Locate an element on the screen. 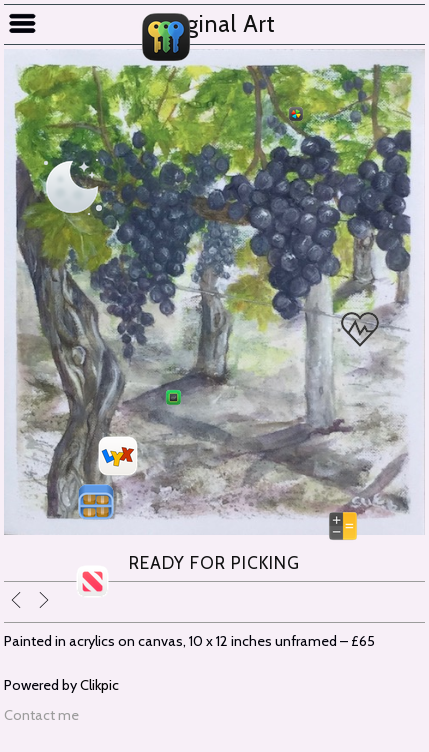 This screenshot has height=752, width=429. open warehouse flatpak manager is located at coordinates (96, 502).